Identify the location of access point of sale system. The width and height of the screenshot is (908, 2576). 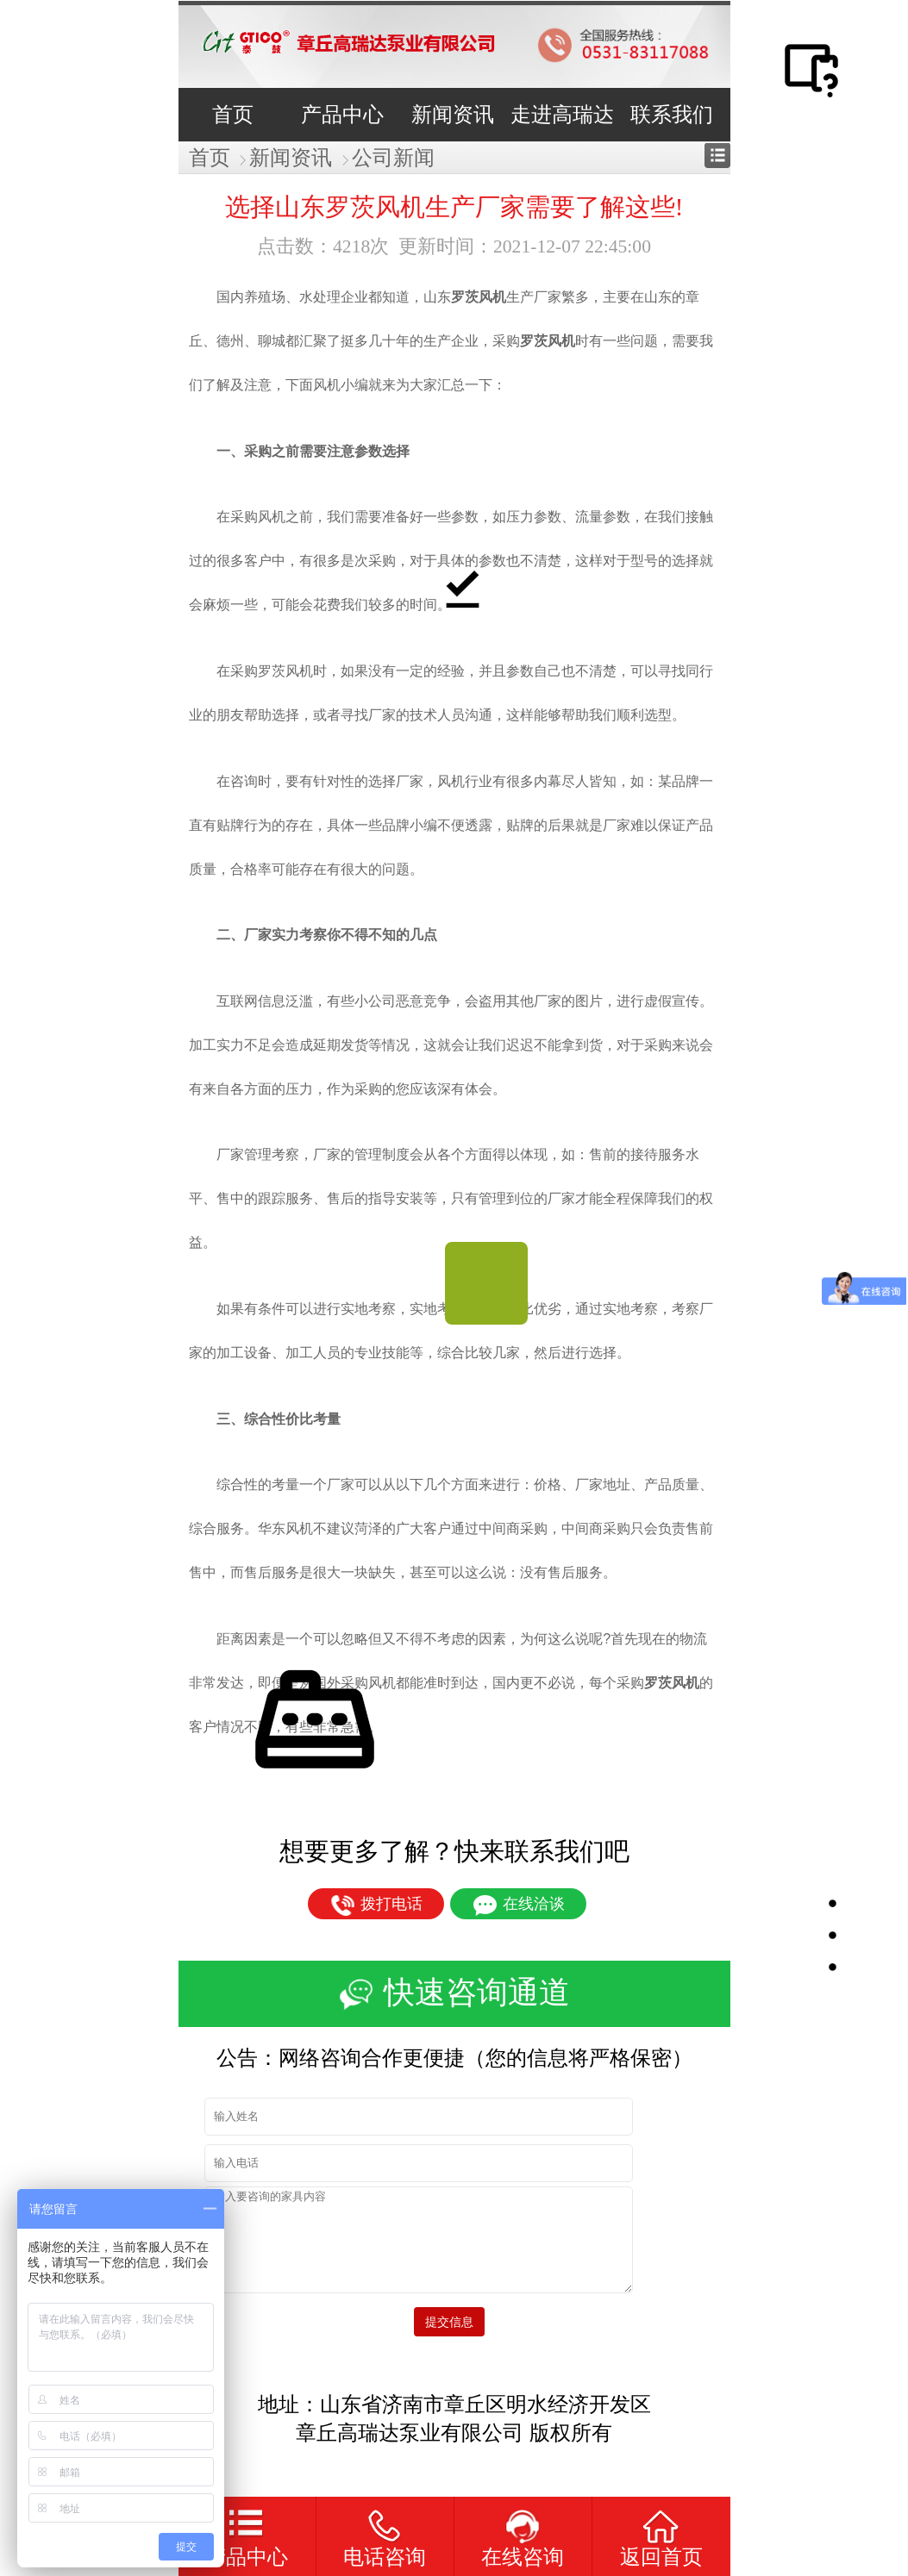
(315, 1725).